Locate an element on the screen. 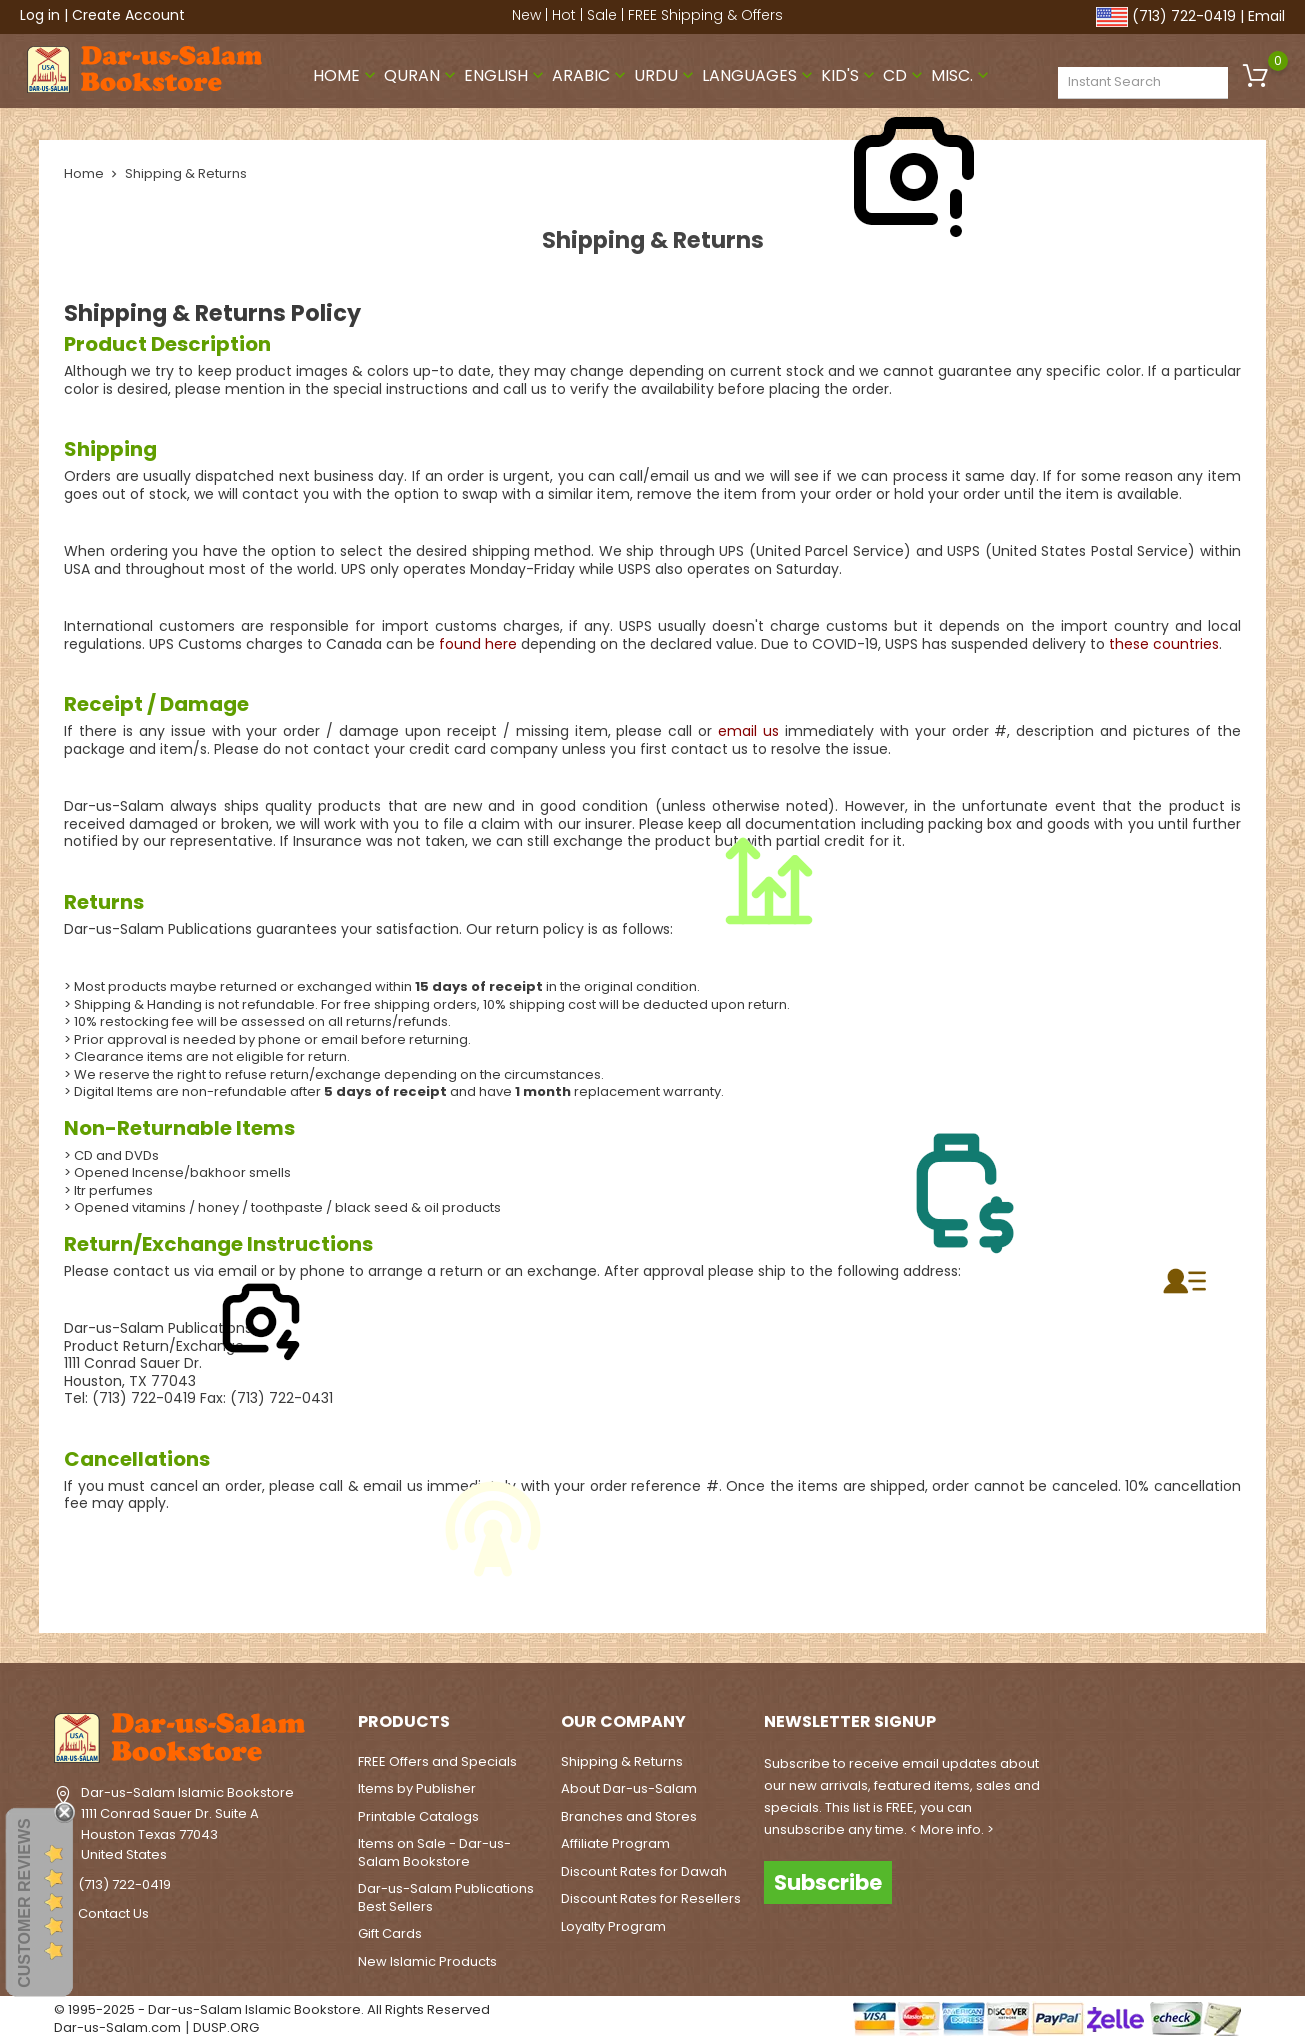 This screenshot has height=2043, width=1305. camera flash enabled is located at coordinates (261, 1318).